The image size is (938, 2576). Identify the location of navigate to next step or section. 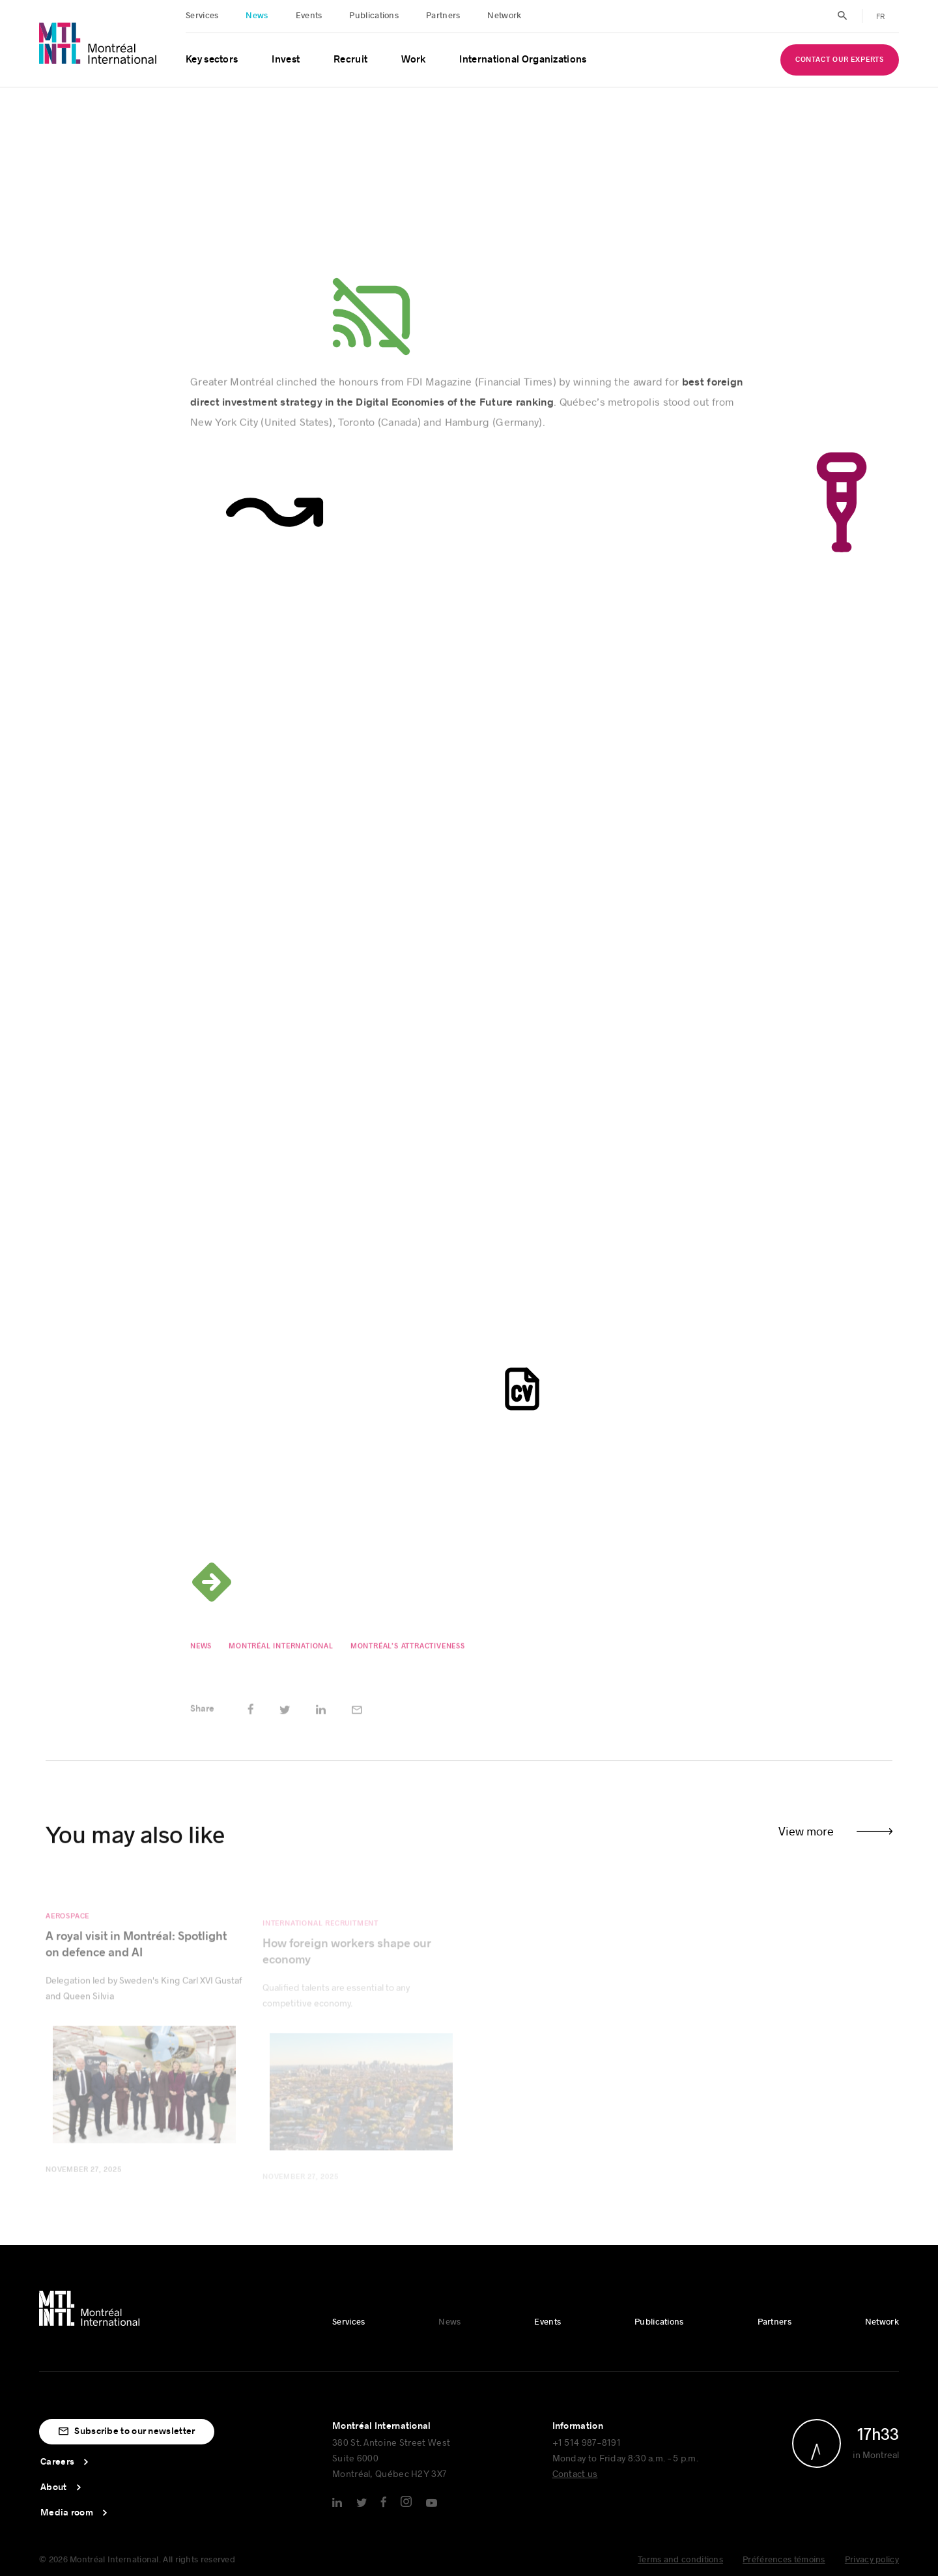
(212, 1582).